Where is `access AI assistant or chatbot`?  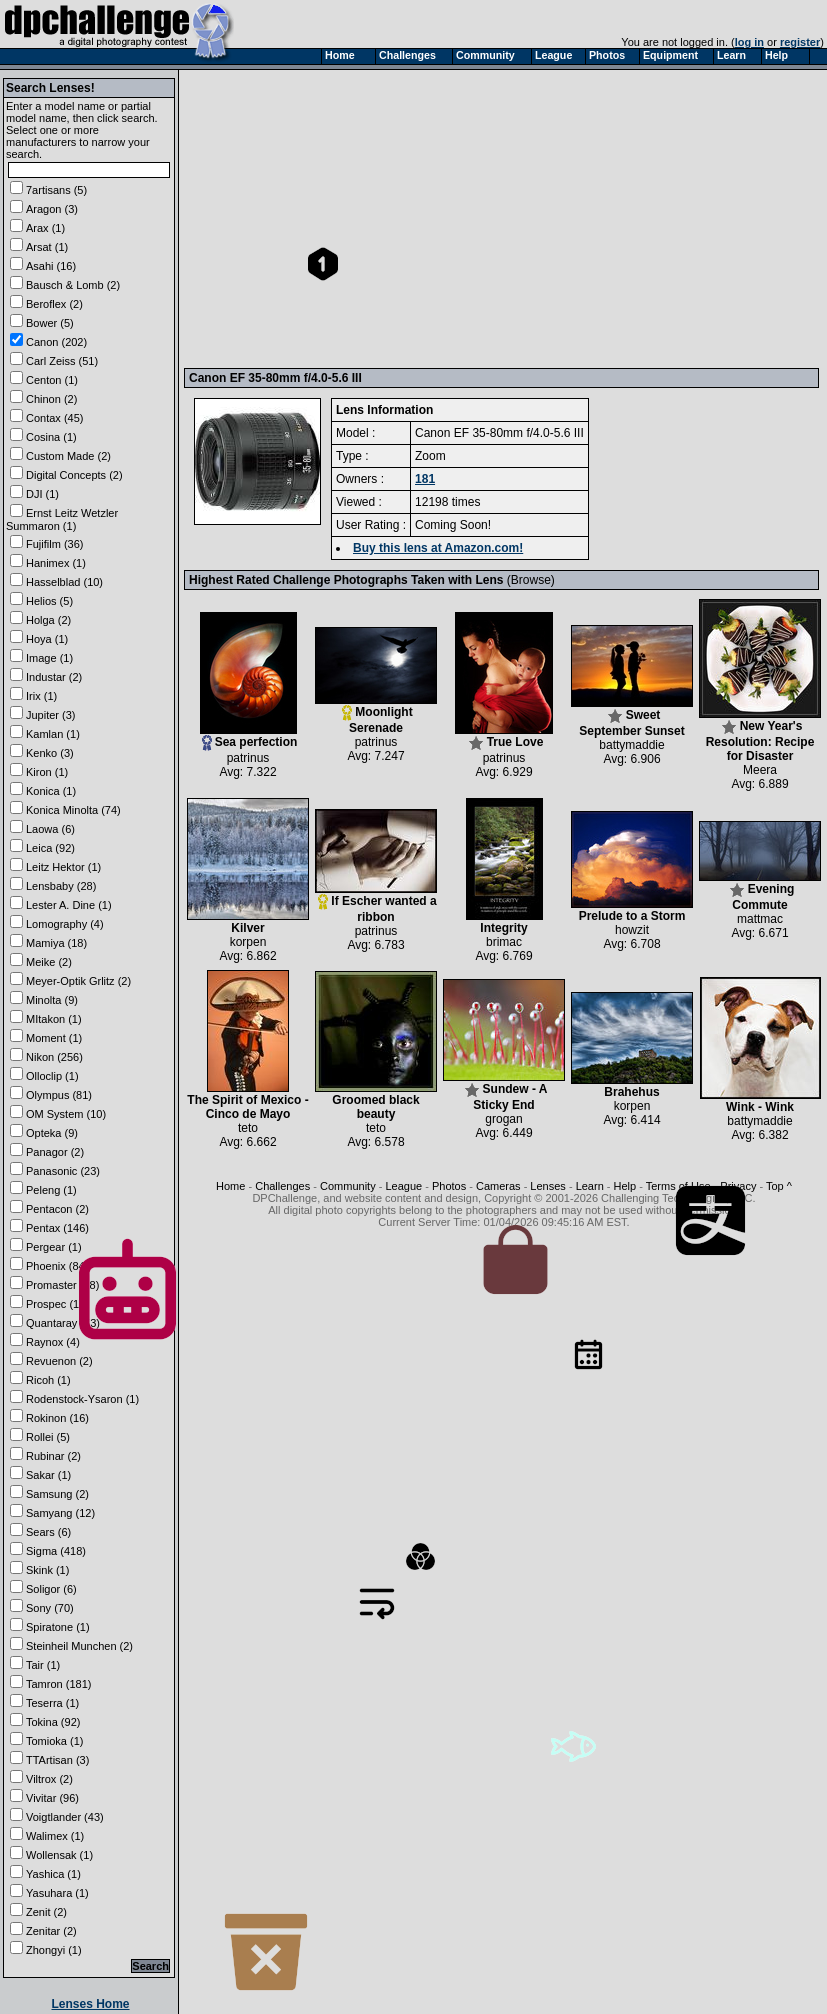
access AI assistant or chatbot is located at coordinates (127, 1294).